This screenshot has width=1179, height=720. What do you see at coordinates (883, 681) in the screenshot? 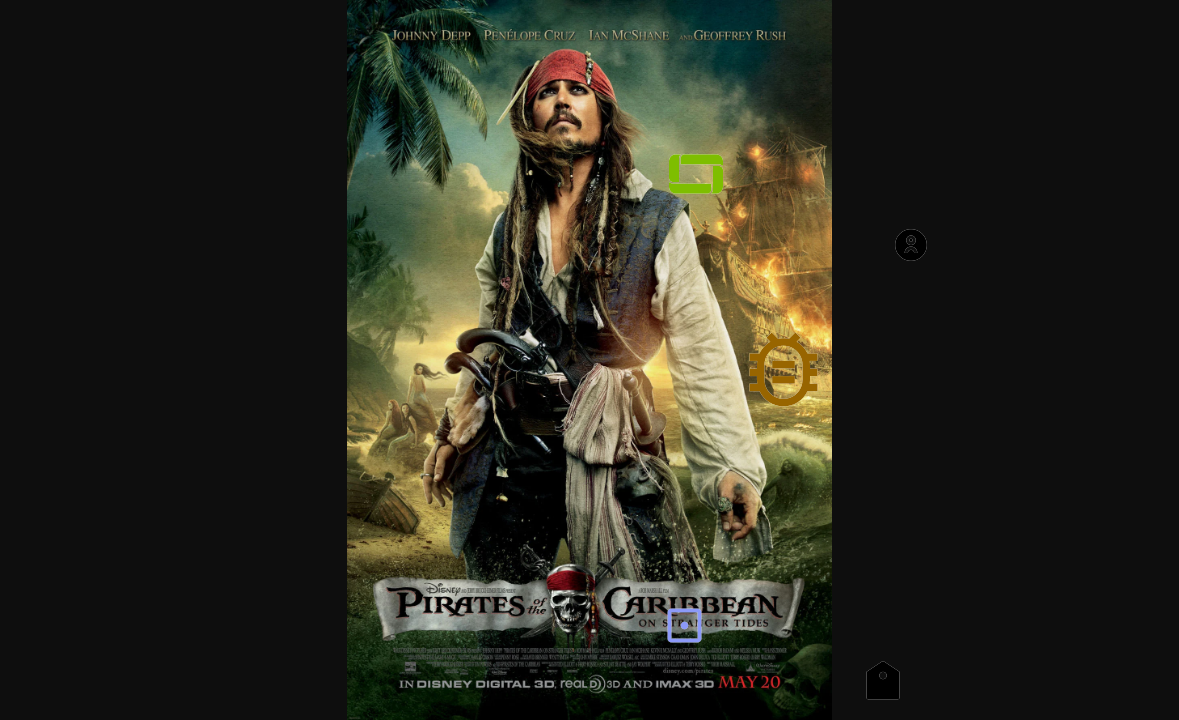
I see `navigate to home screen` at bounding box center [883, 681].